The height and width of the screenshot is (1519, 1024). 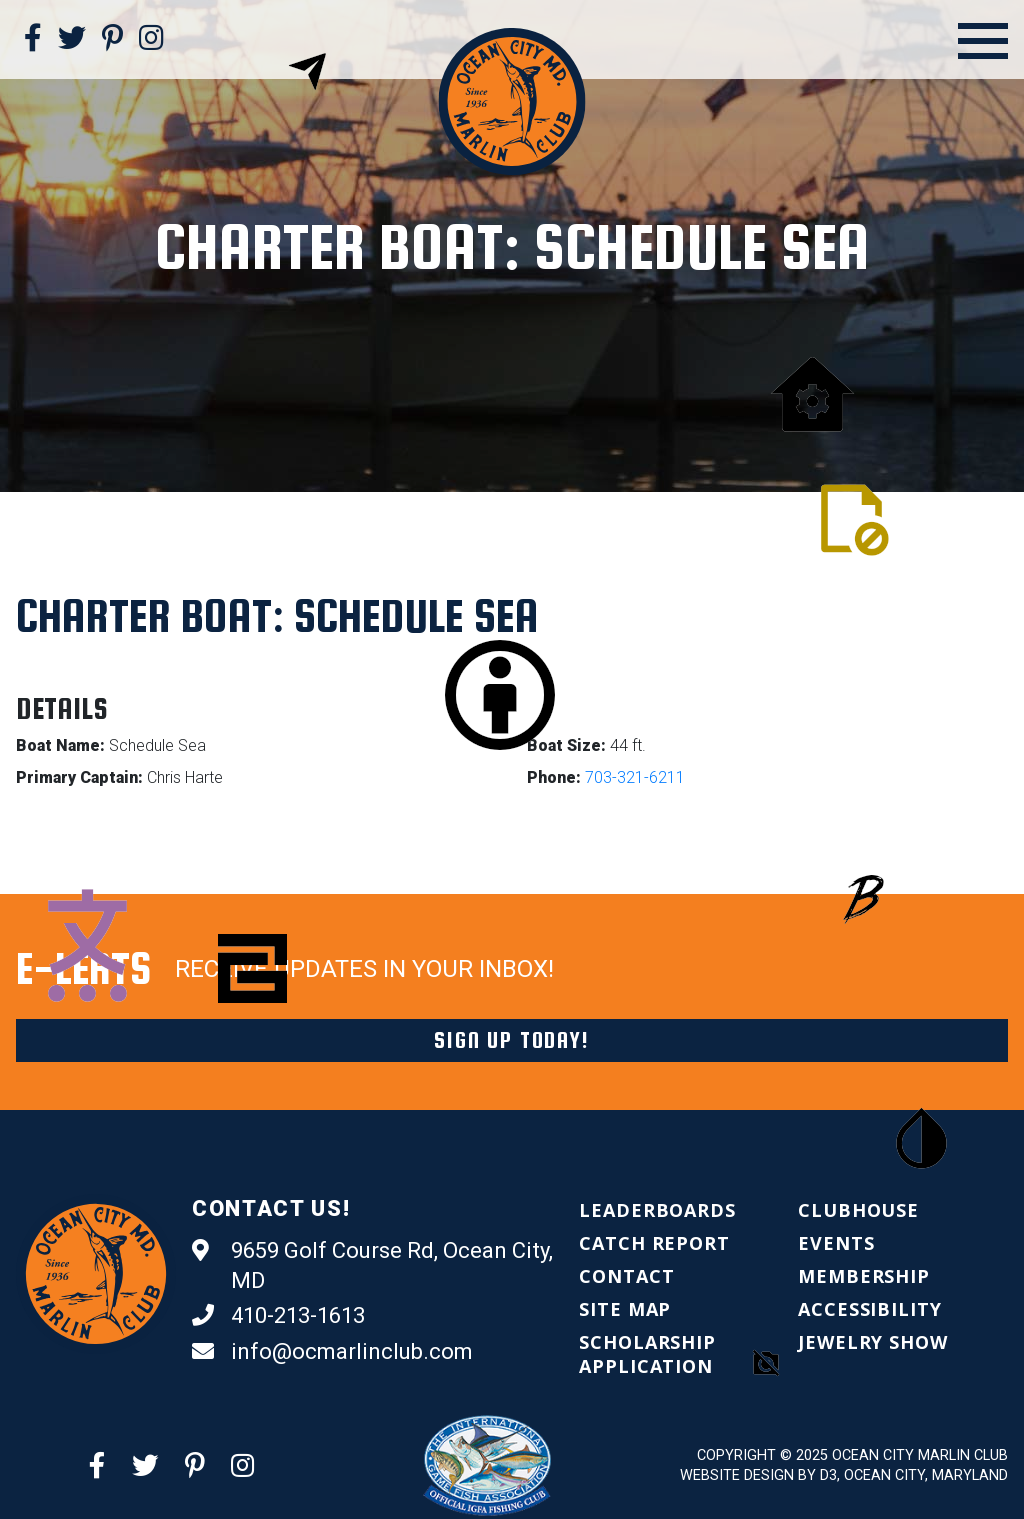 What do you see at coordinates (851, 518) in the screenshot?
I see `file access denied or restricted` at bounding box center [851, 518].